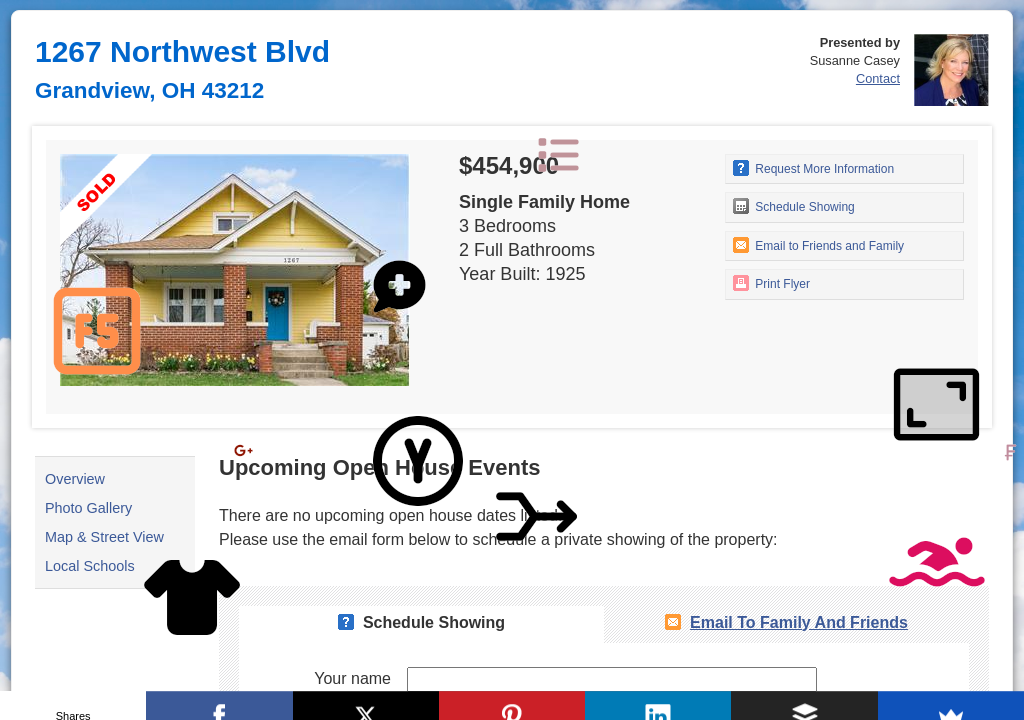 The width and height of the screenshot is (1024, 720). I want to click on access swimming pool or aquatic facilities, so click(937, 562).